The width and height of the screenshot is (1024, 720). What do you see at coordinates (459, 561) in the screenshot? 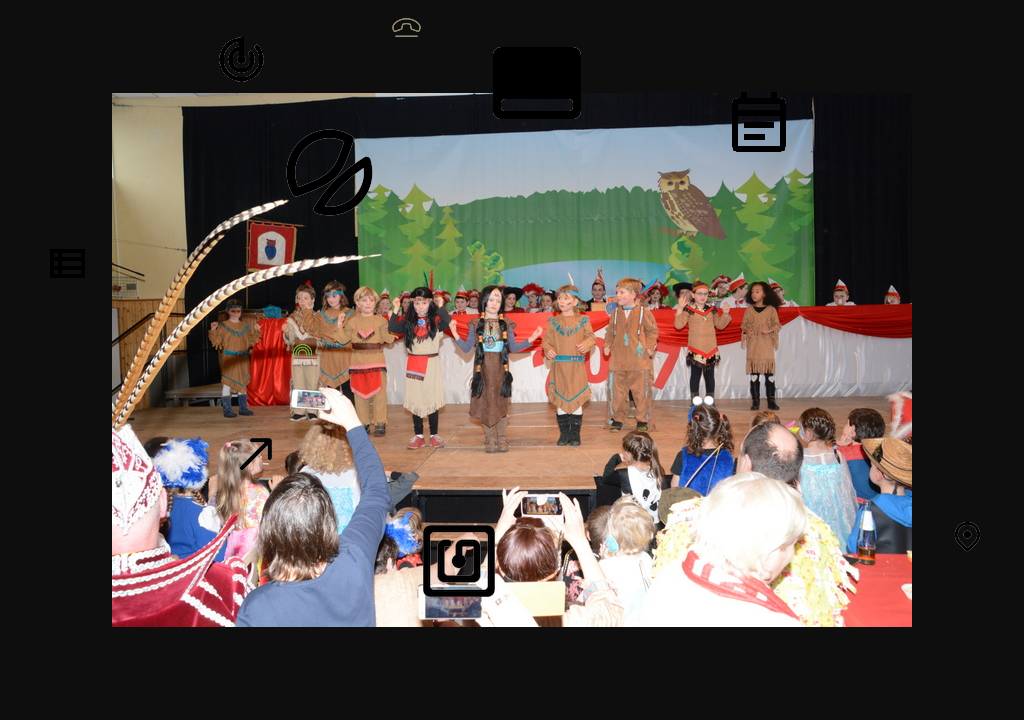
I see `tap to enable nfc connectivity` at bounding box center [459, 561].